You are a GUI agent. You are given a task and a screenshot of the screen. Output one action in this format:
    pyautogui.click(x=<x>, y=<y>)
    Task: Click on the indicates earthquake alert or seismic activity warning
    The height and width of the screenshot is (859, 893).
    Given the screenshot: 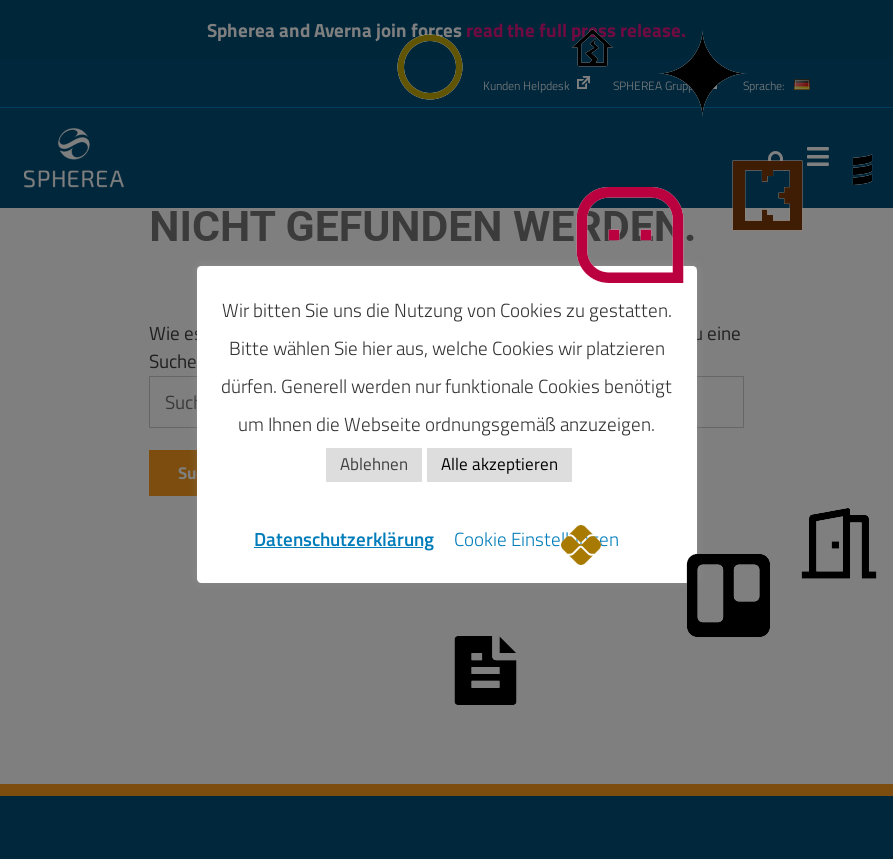 What is the action you would take?
    pyautogui.click(x=592, y=49)
    